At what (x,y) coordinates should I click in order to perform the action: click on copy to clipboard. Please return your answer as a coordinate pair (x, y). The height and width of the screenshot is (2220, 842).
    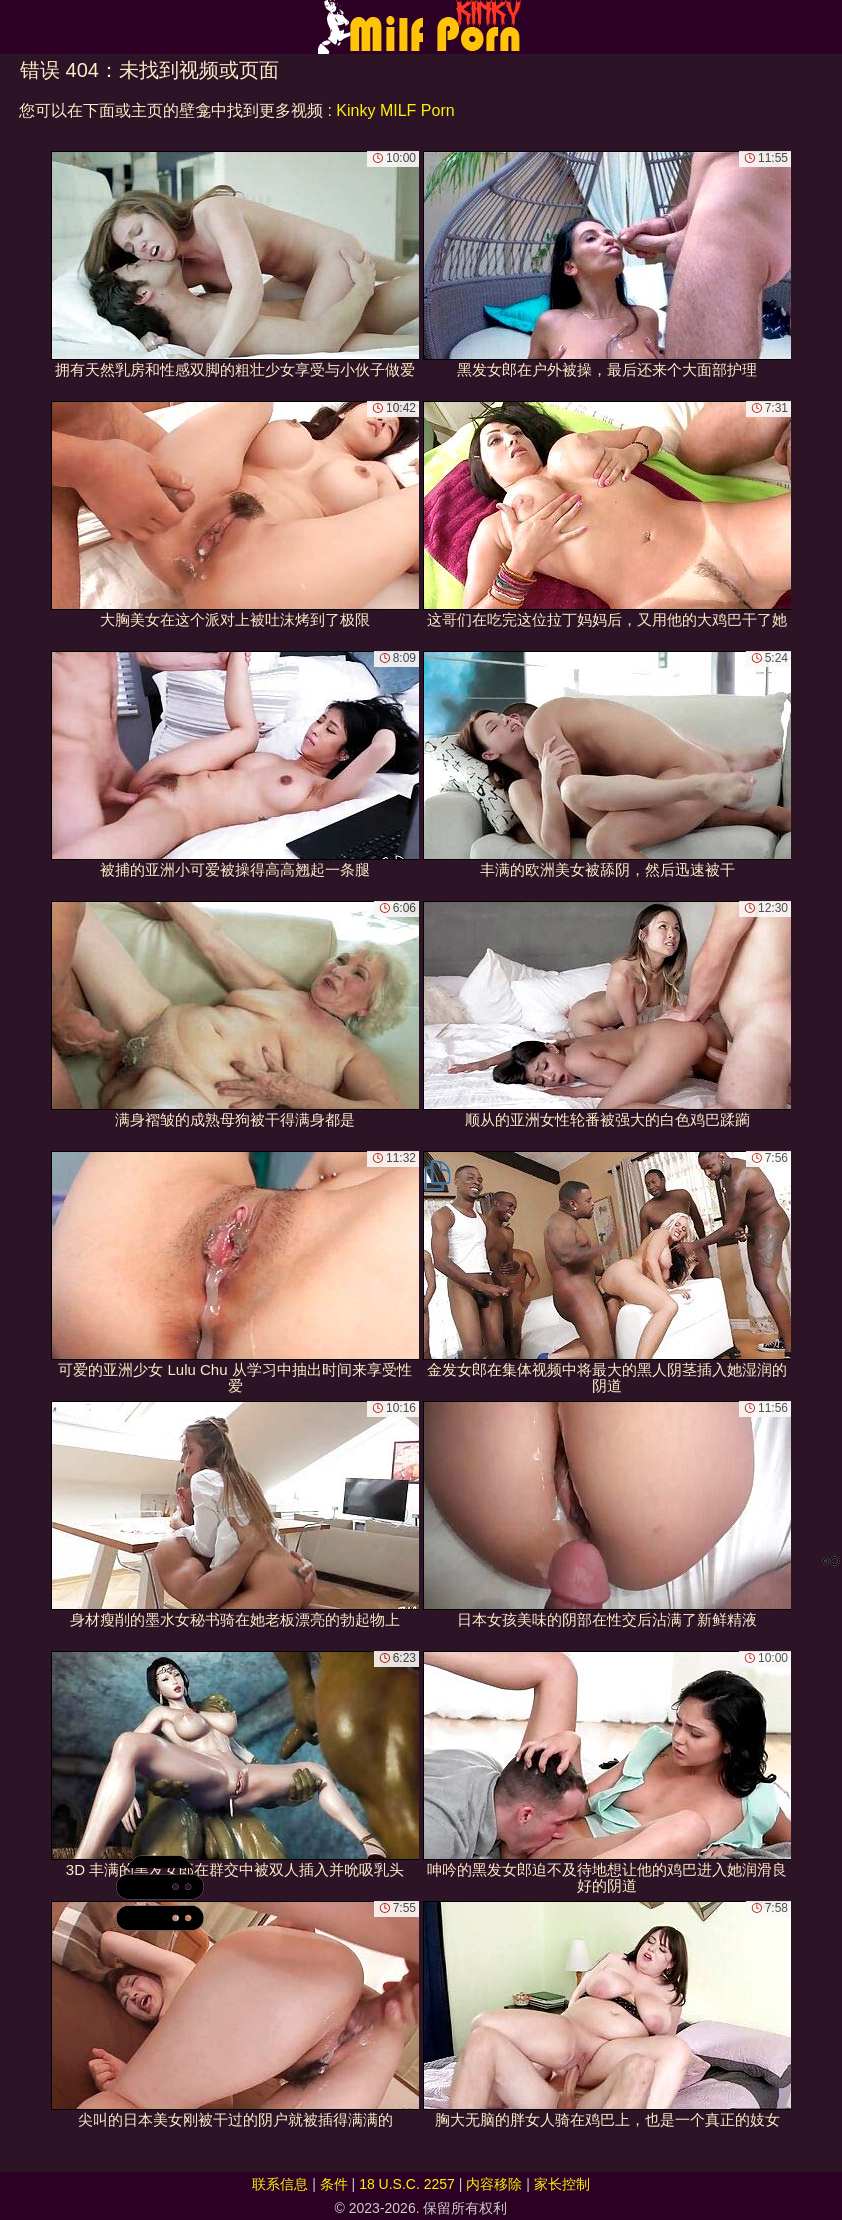
    Looking at the image, I should click on (437, 1175).